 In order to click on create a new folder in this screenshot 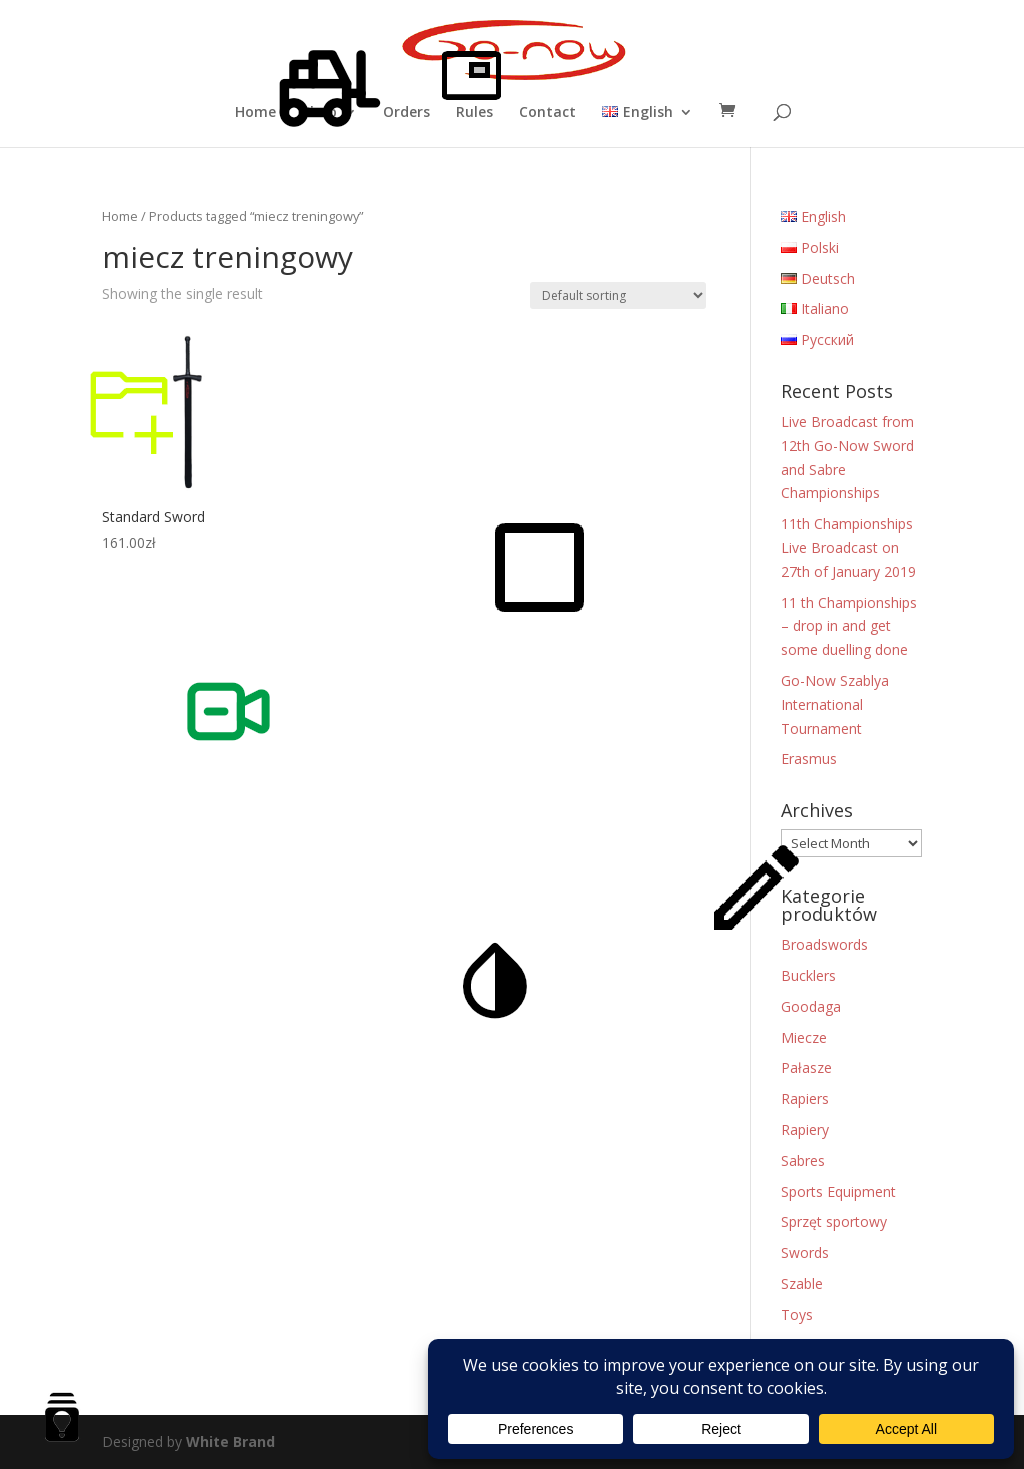, I will do `click(129, 410)`.